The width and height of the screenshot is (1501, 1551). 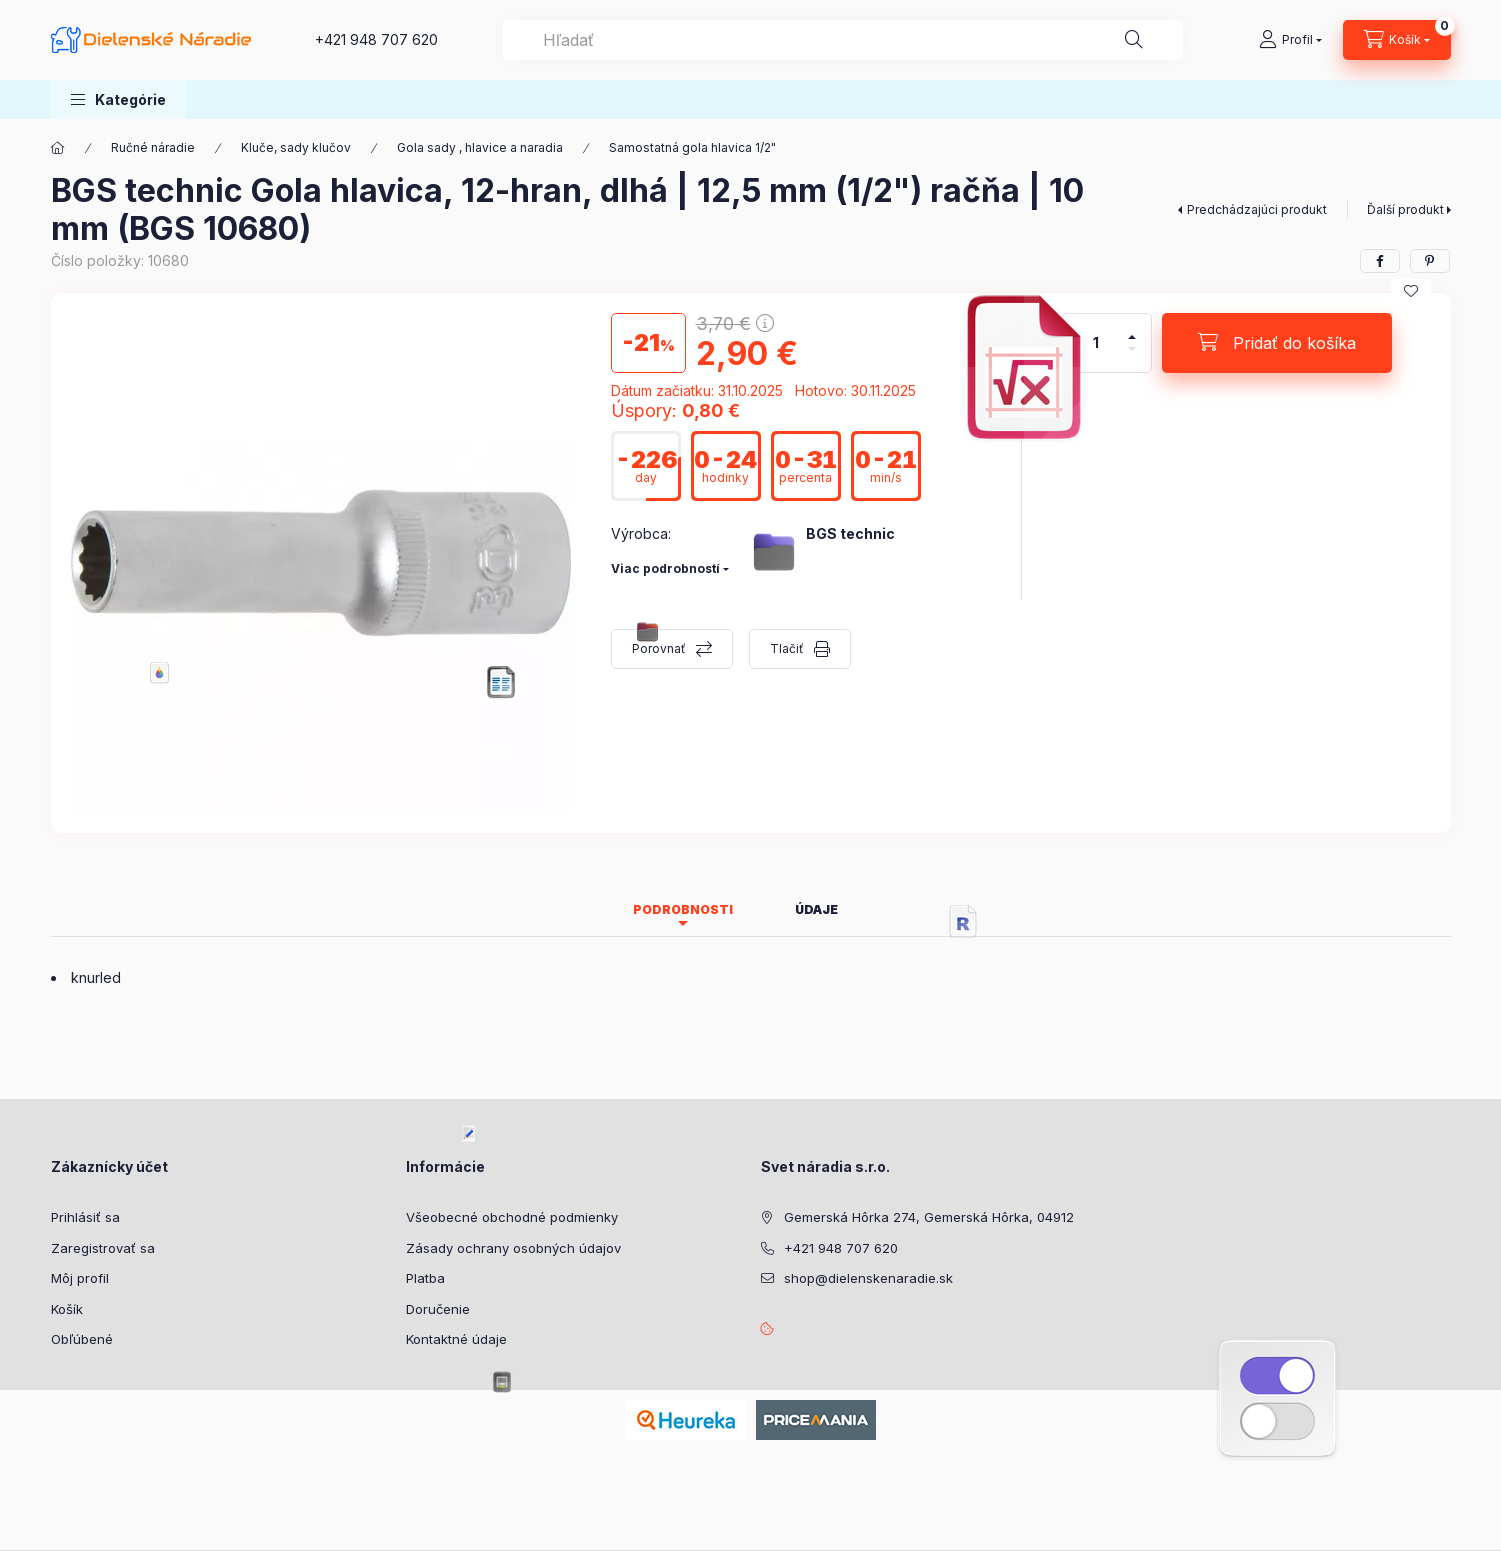 I want to click on it87 hardware monitoring sensor data file, so click(x=159, y=672).